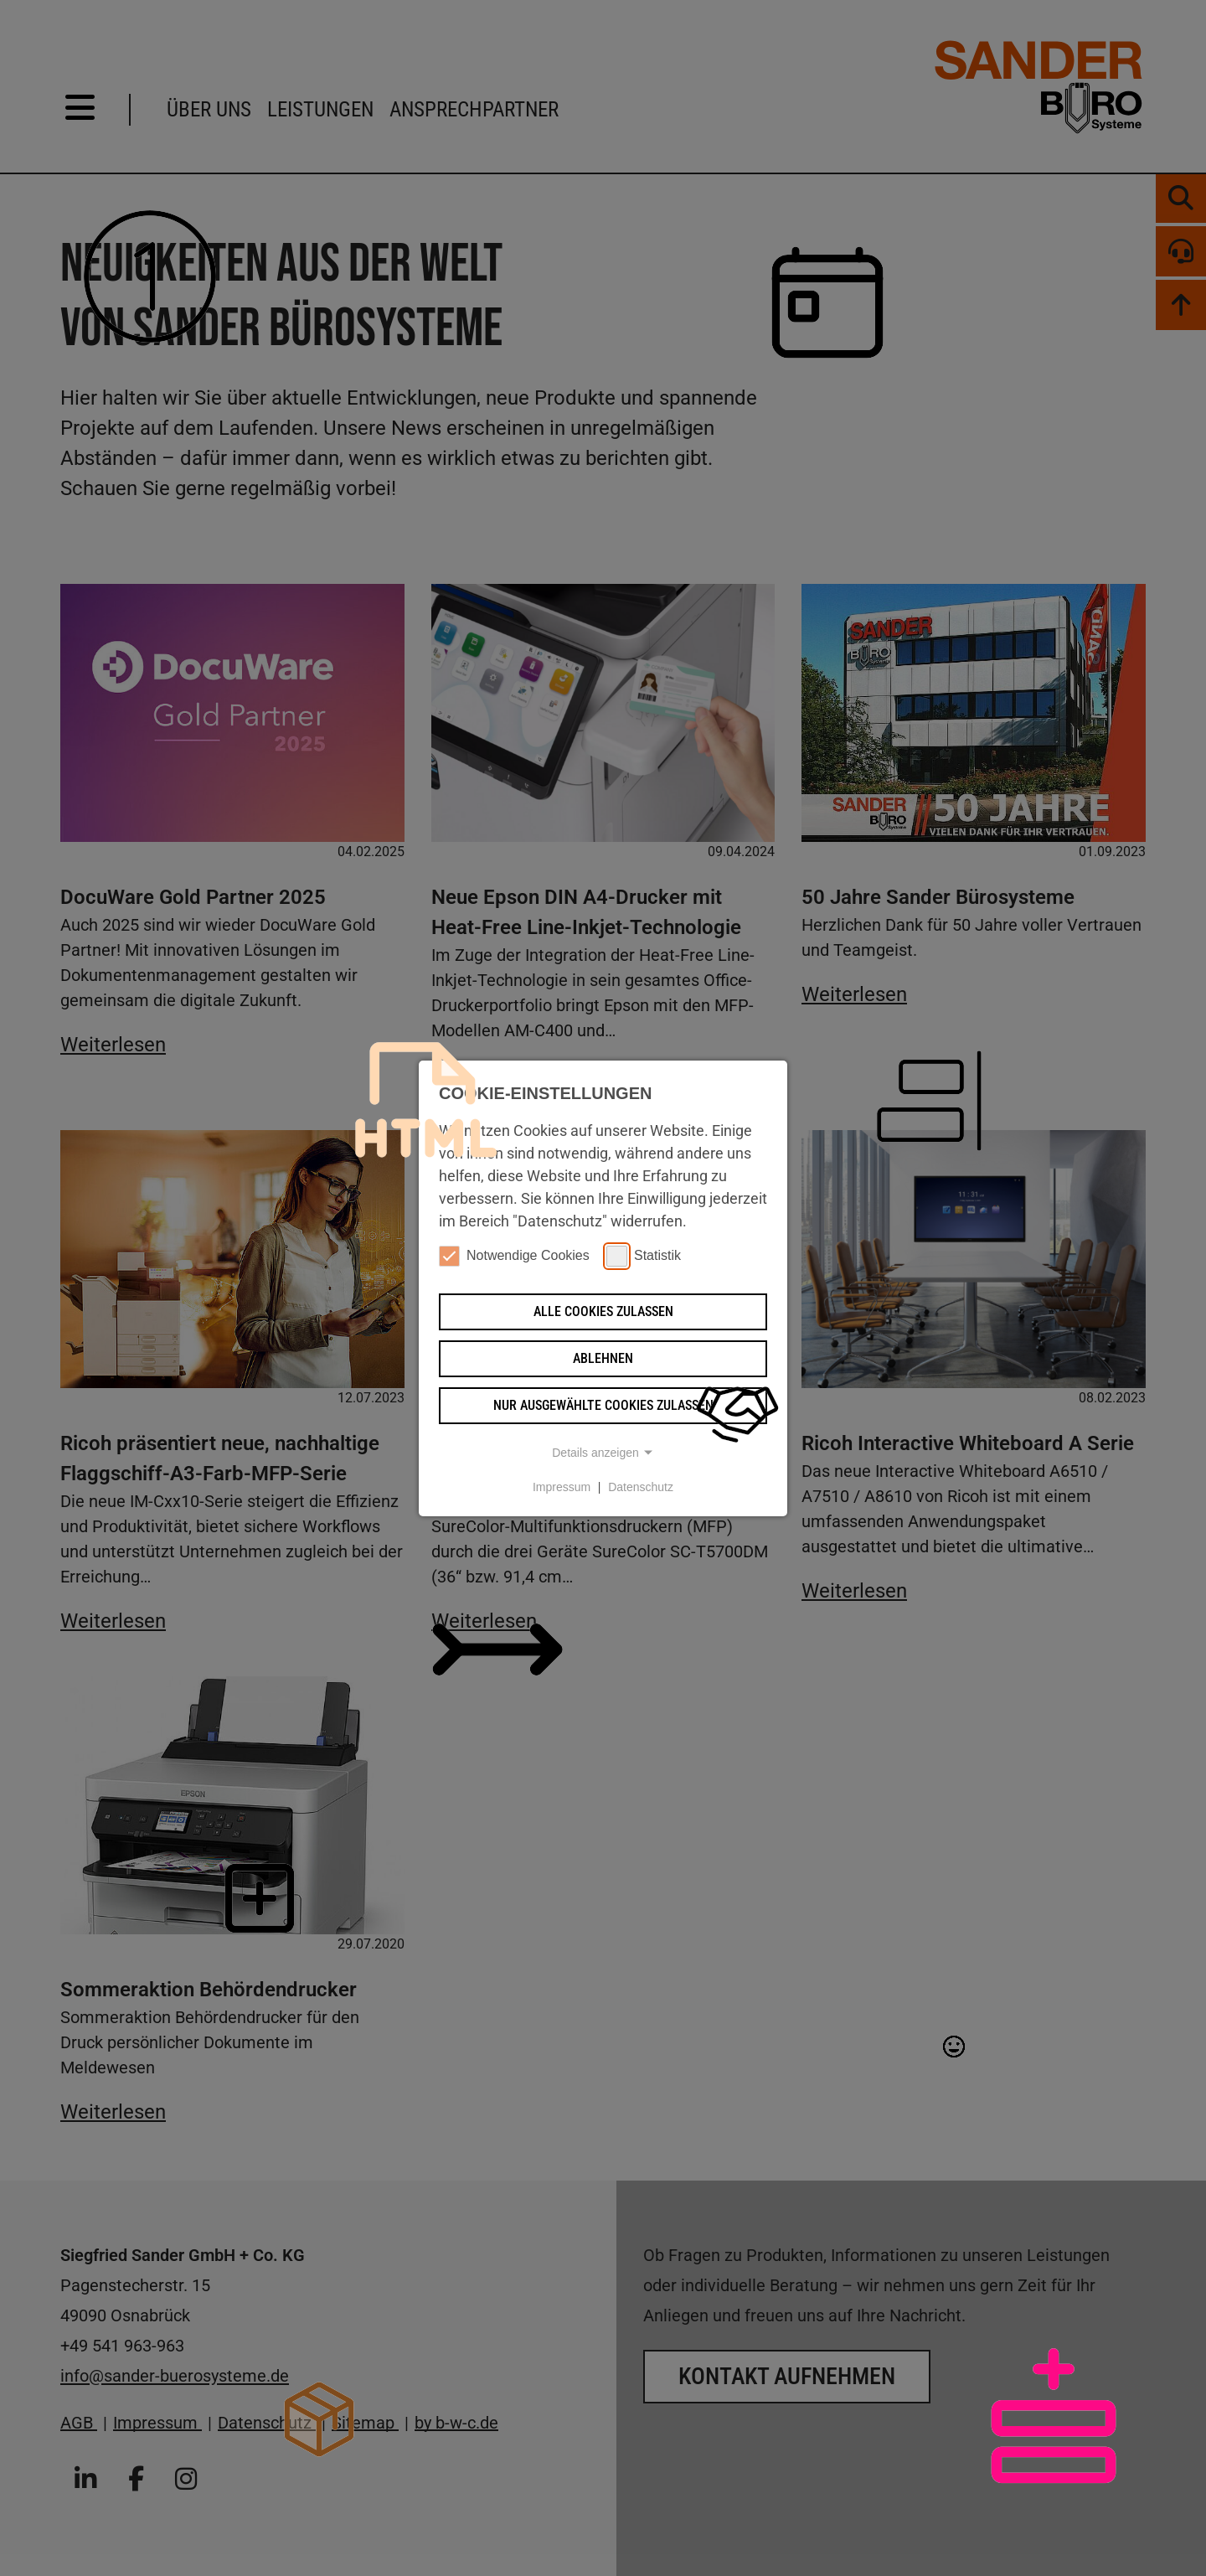 The width and height of the screenshot is (1206, 2576). What do you see at coordinates (422, 1104) in the screenshot?
I see `view or open an HTML file` at bounding box center [422, 1104].